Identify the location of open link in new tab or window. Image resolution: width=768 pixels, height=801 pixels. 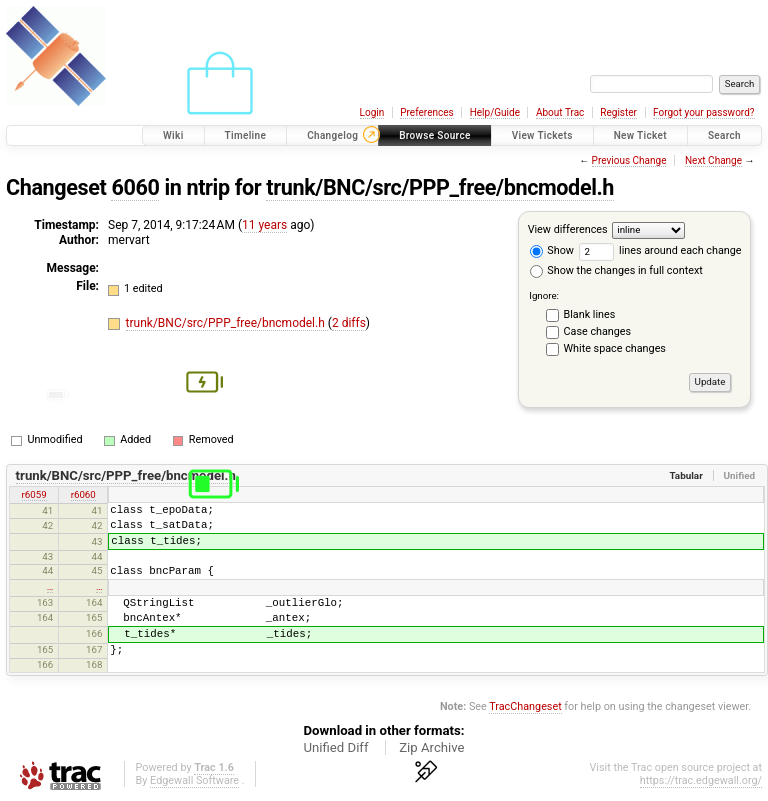
(371, 134).